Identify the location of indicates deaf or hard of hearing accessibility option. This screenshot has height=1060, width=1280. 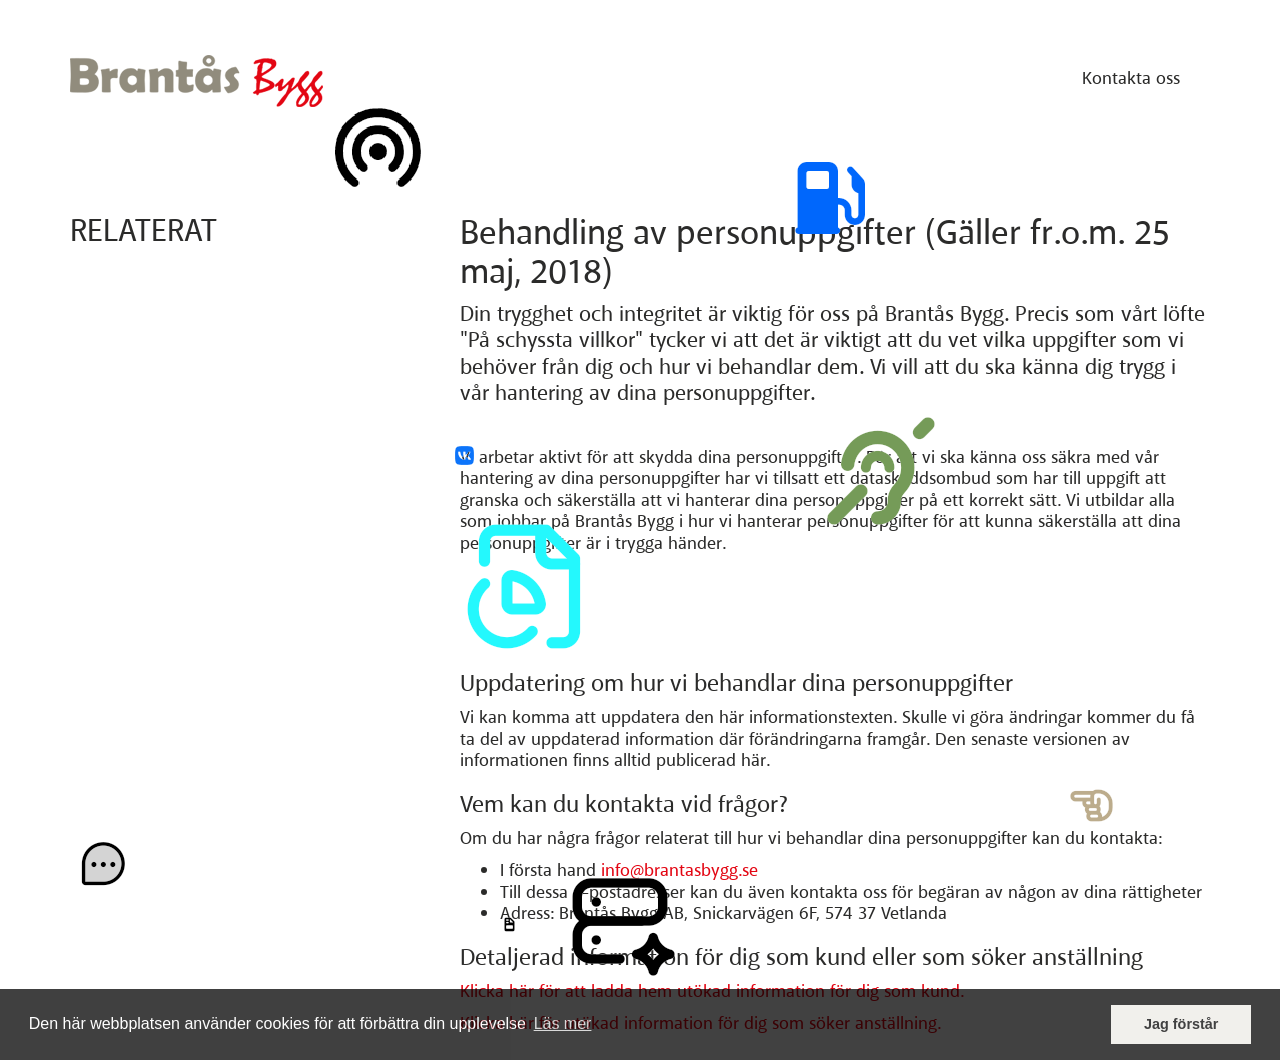
(881, 471).